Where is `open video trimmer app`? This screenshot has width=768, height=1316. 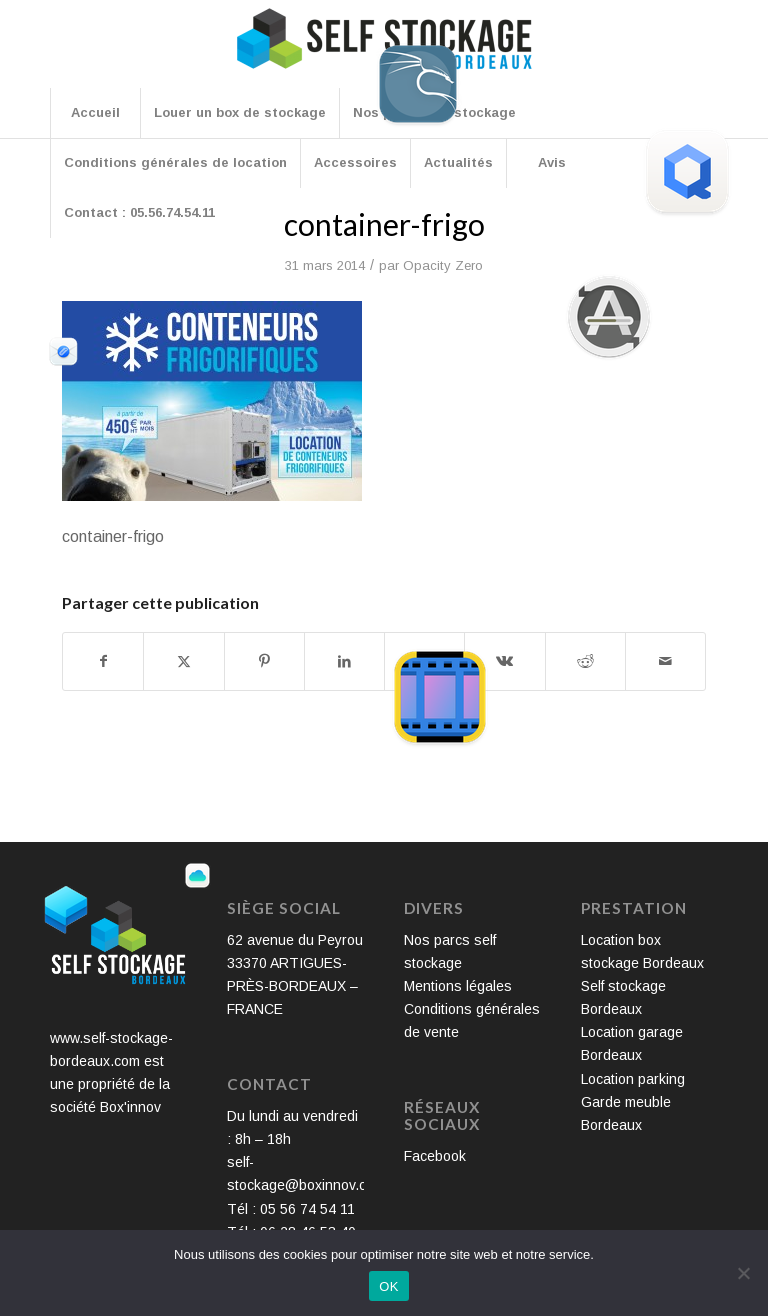
open video trimmer app is located at coordinates (440, 697).